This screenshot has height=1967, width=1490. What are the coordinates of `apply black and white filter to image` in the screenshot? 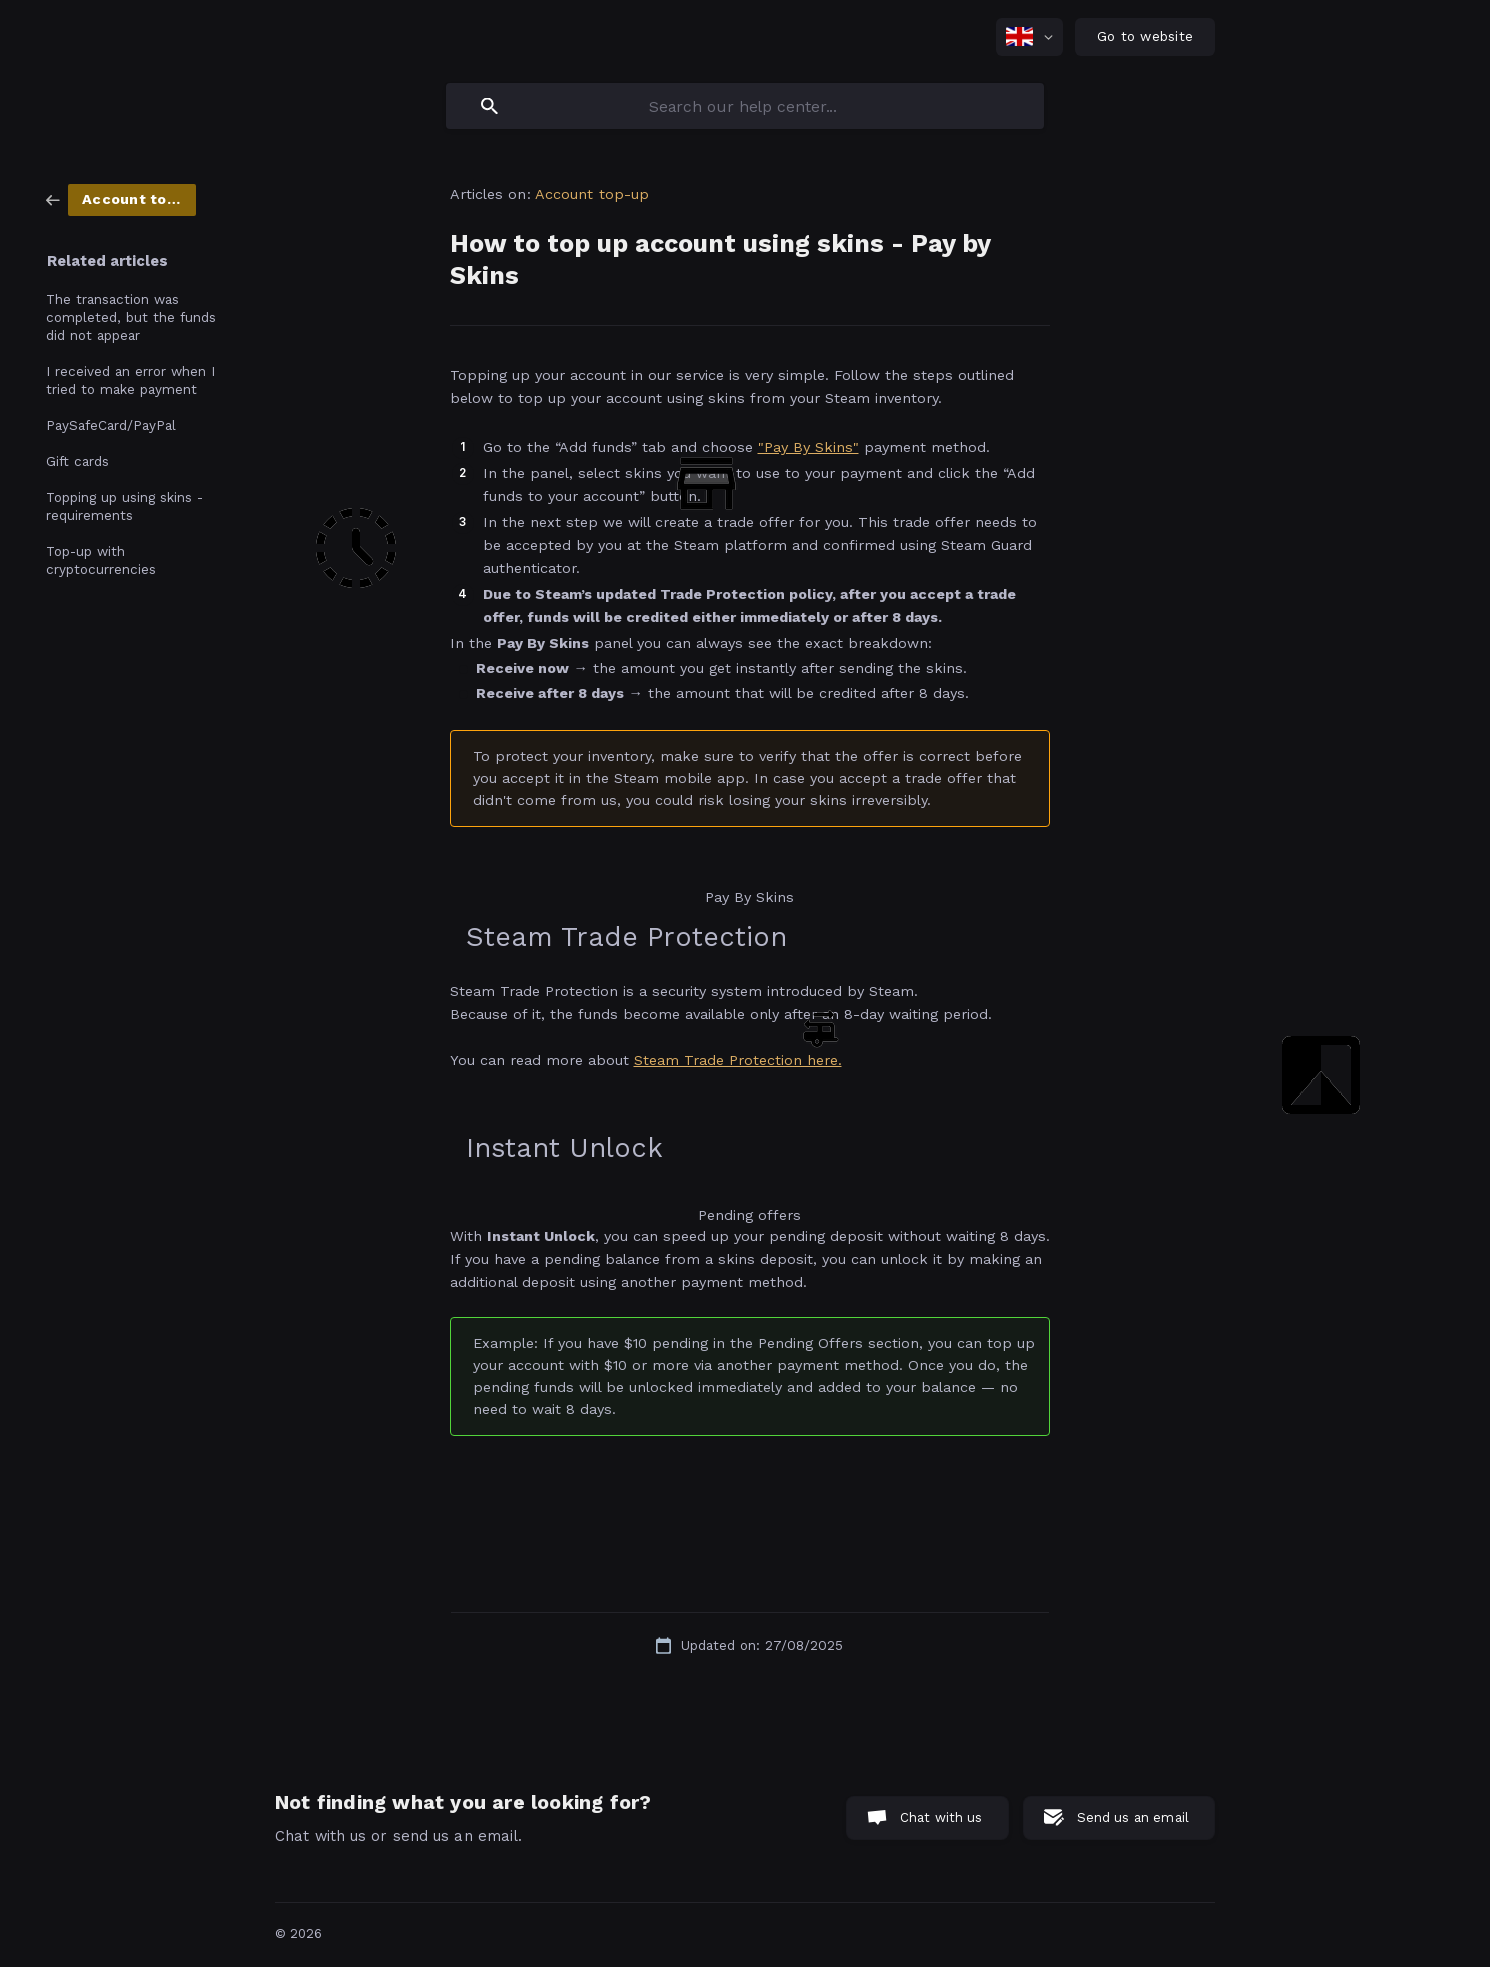 It's located at (1321, 1075).